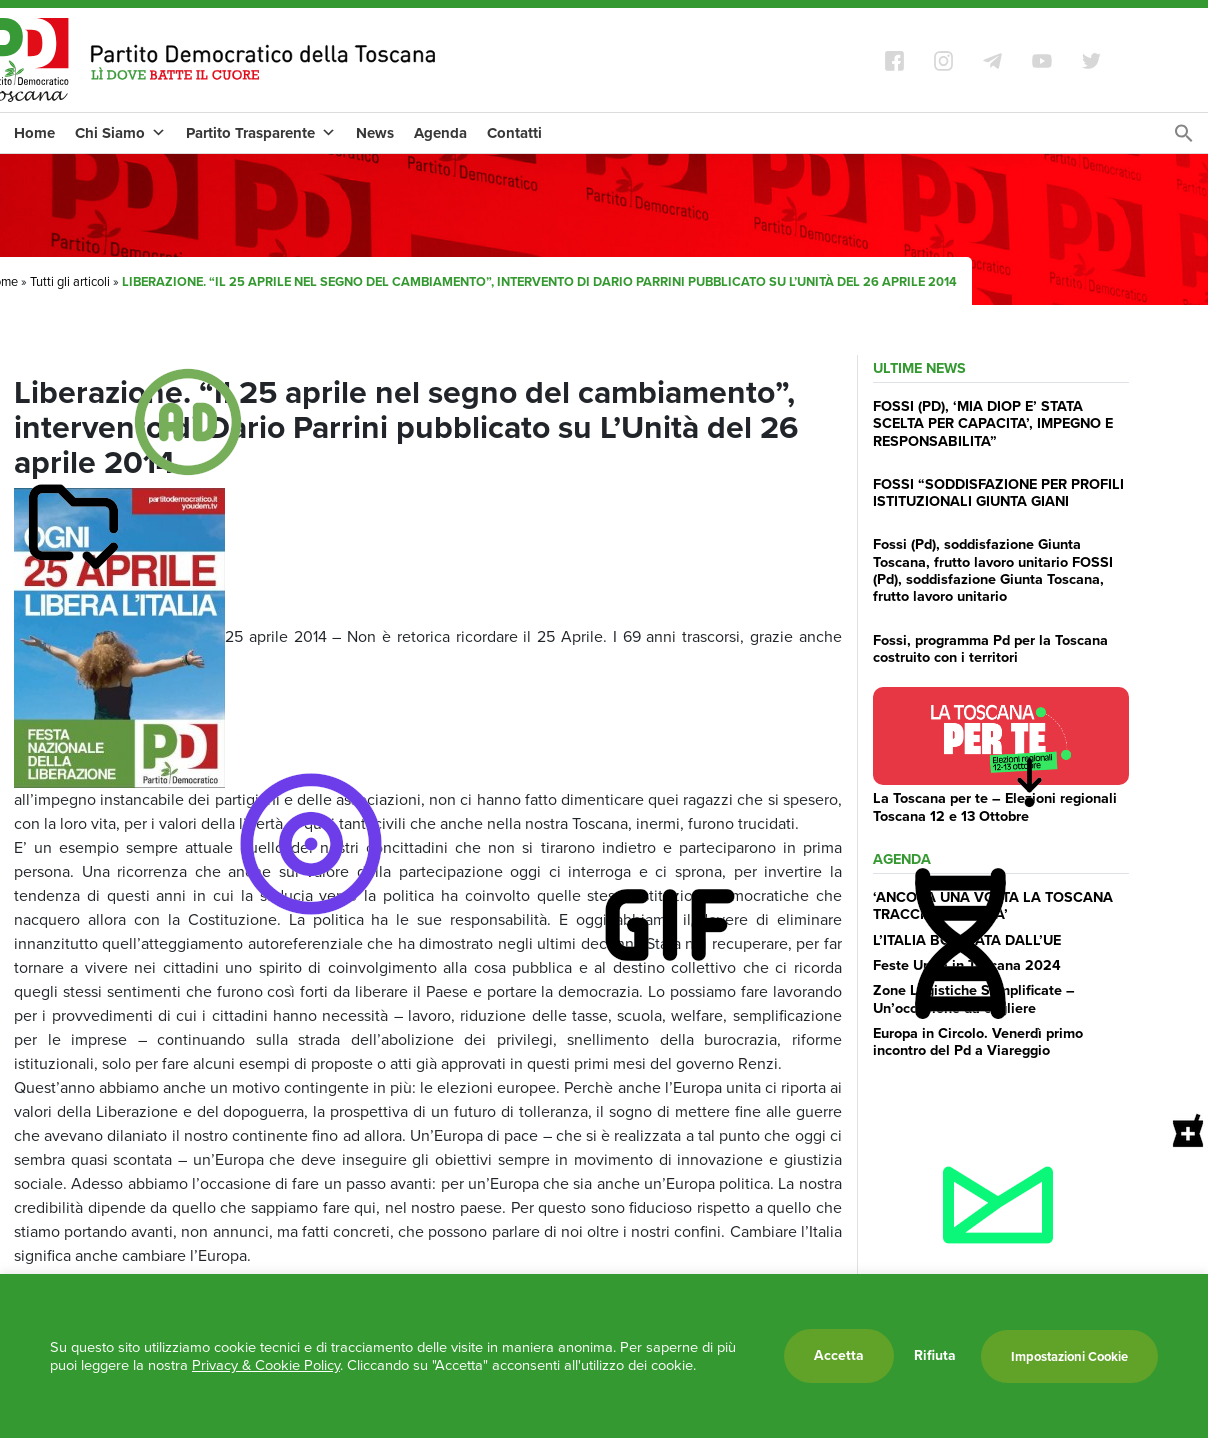  Describe the element at coordinates (998, 1205) in the screenshot. I see `campaign monitor logo` at that location.